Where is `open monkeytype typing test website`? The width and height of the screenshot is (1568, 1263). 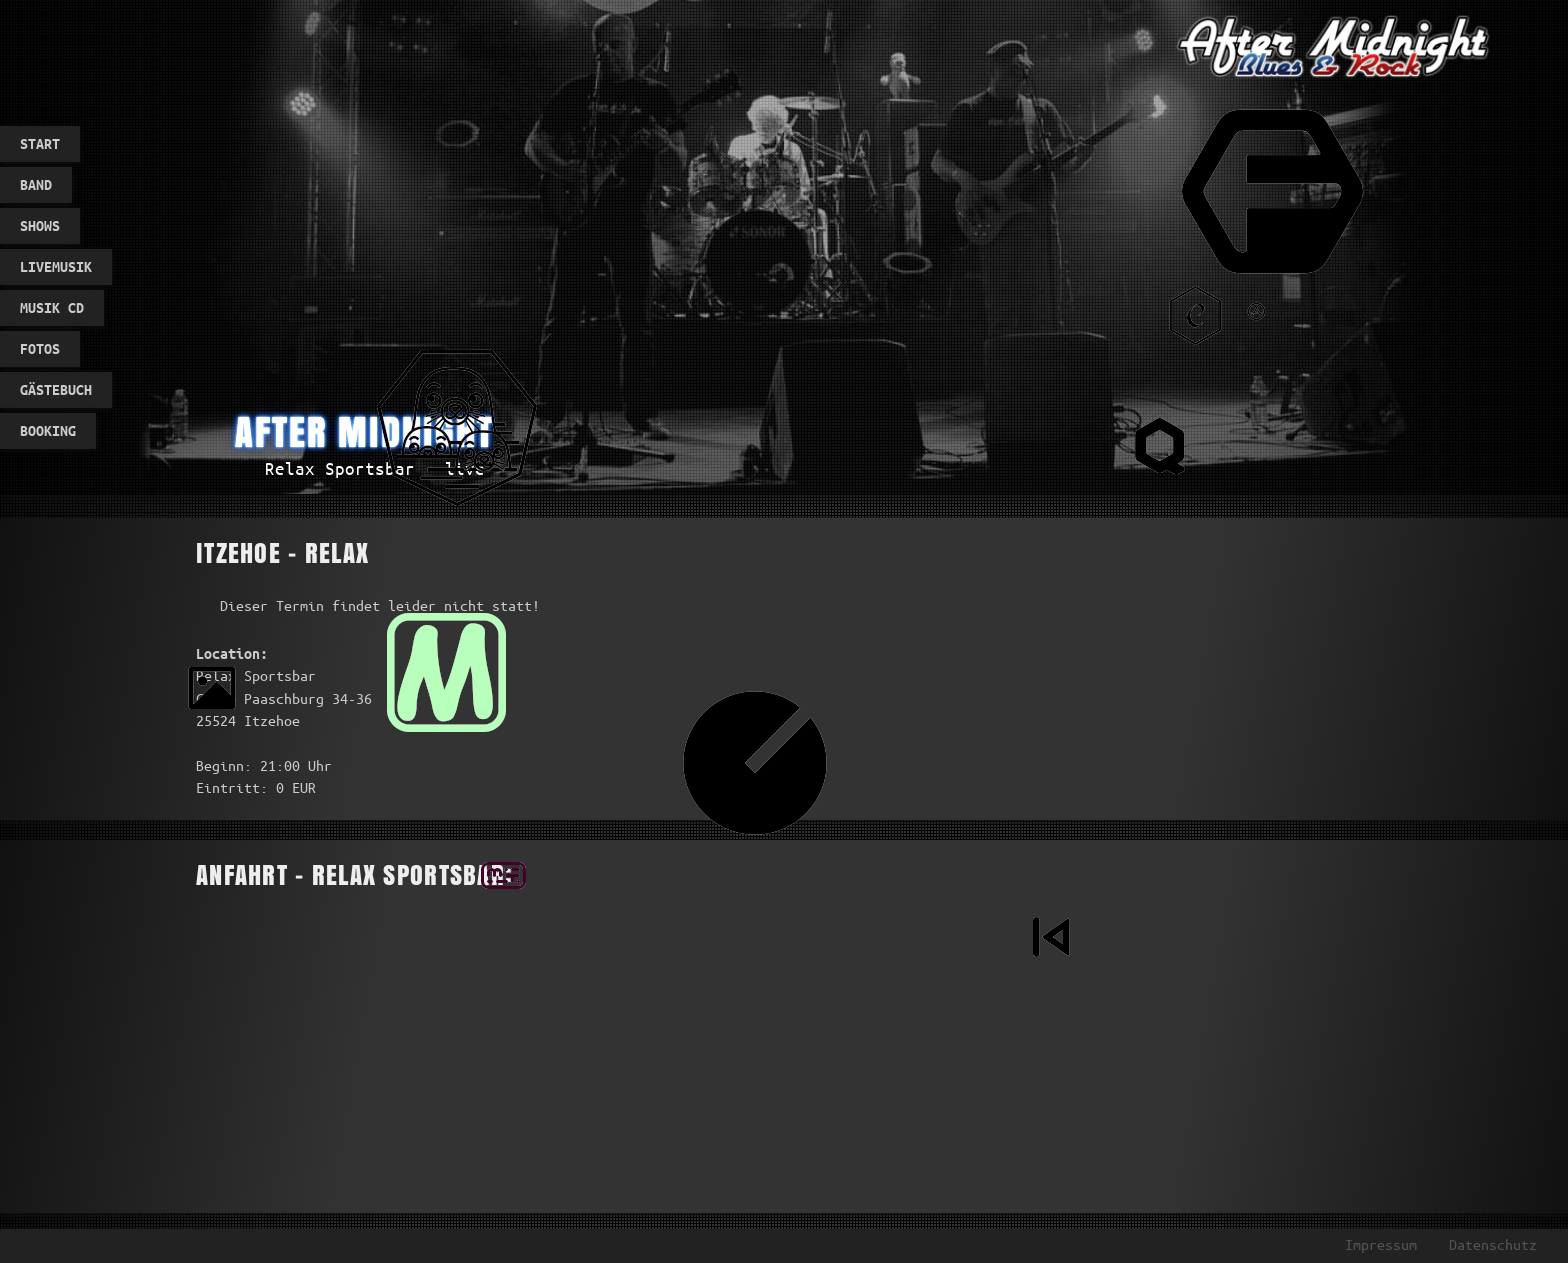
open monkeytype typing test website is located at coordinates (503, 875).